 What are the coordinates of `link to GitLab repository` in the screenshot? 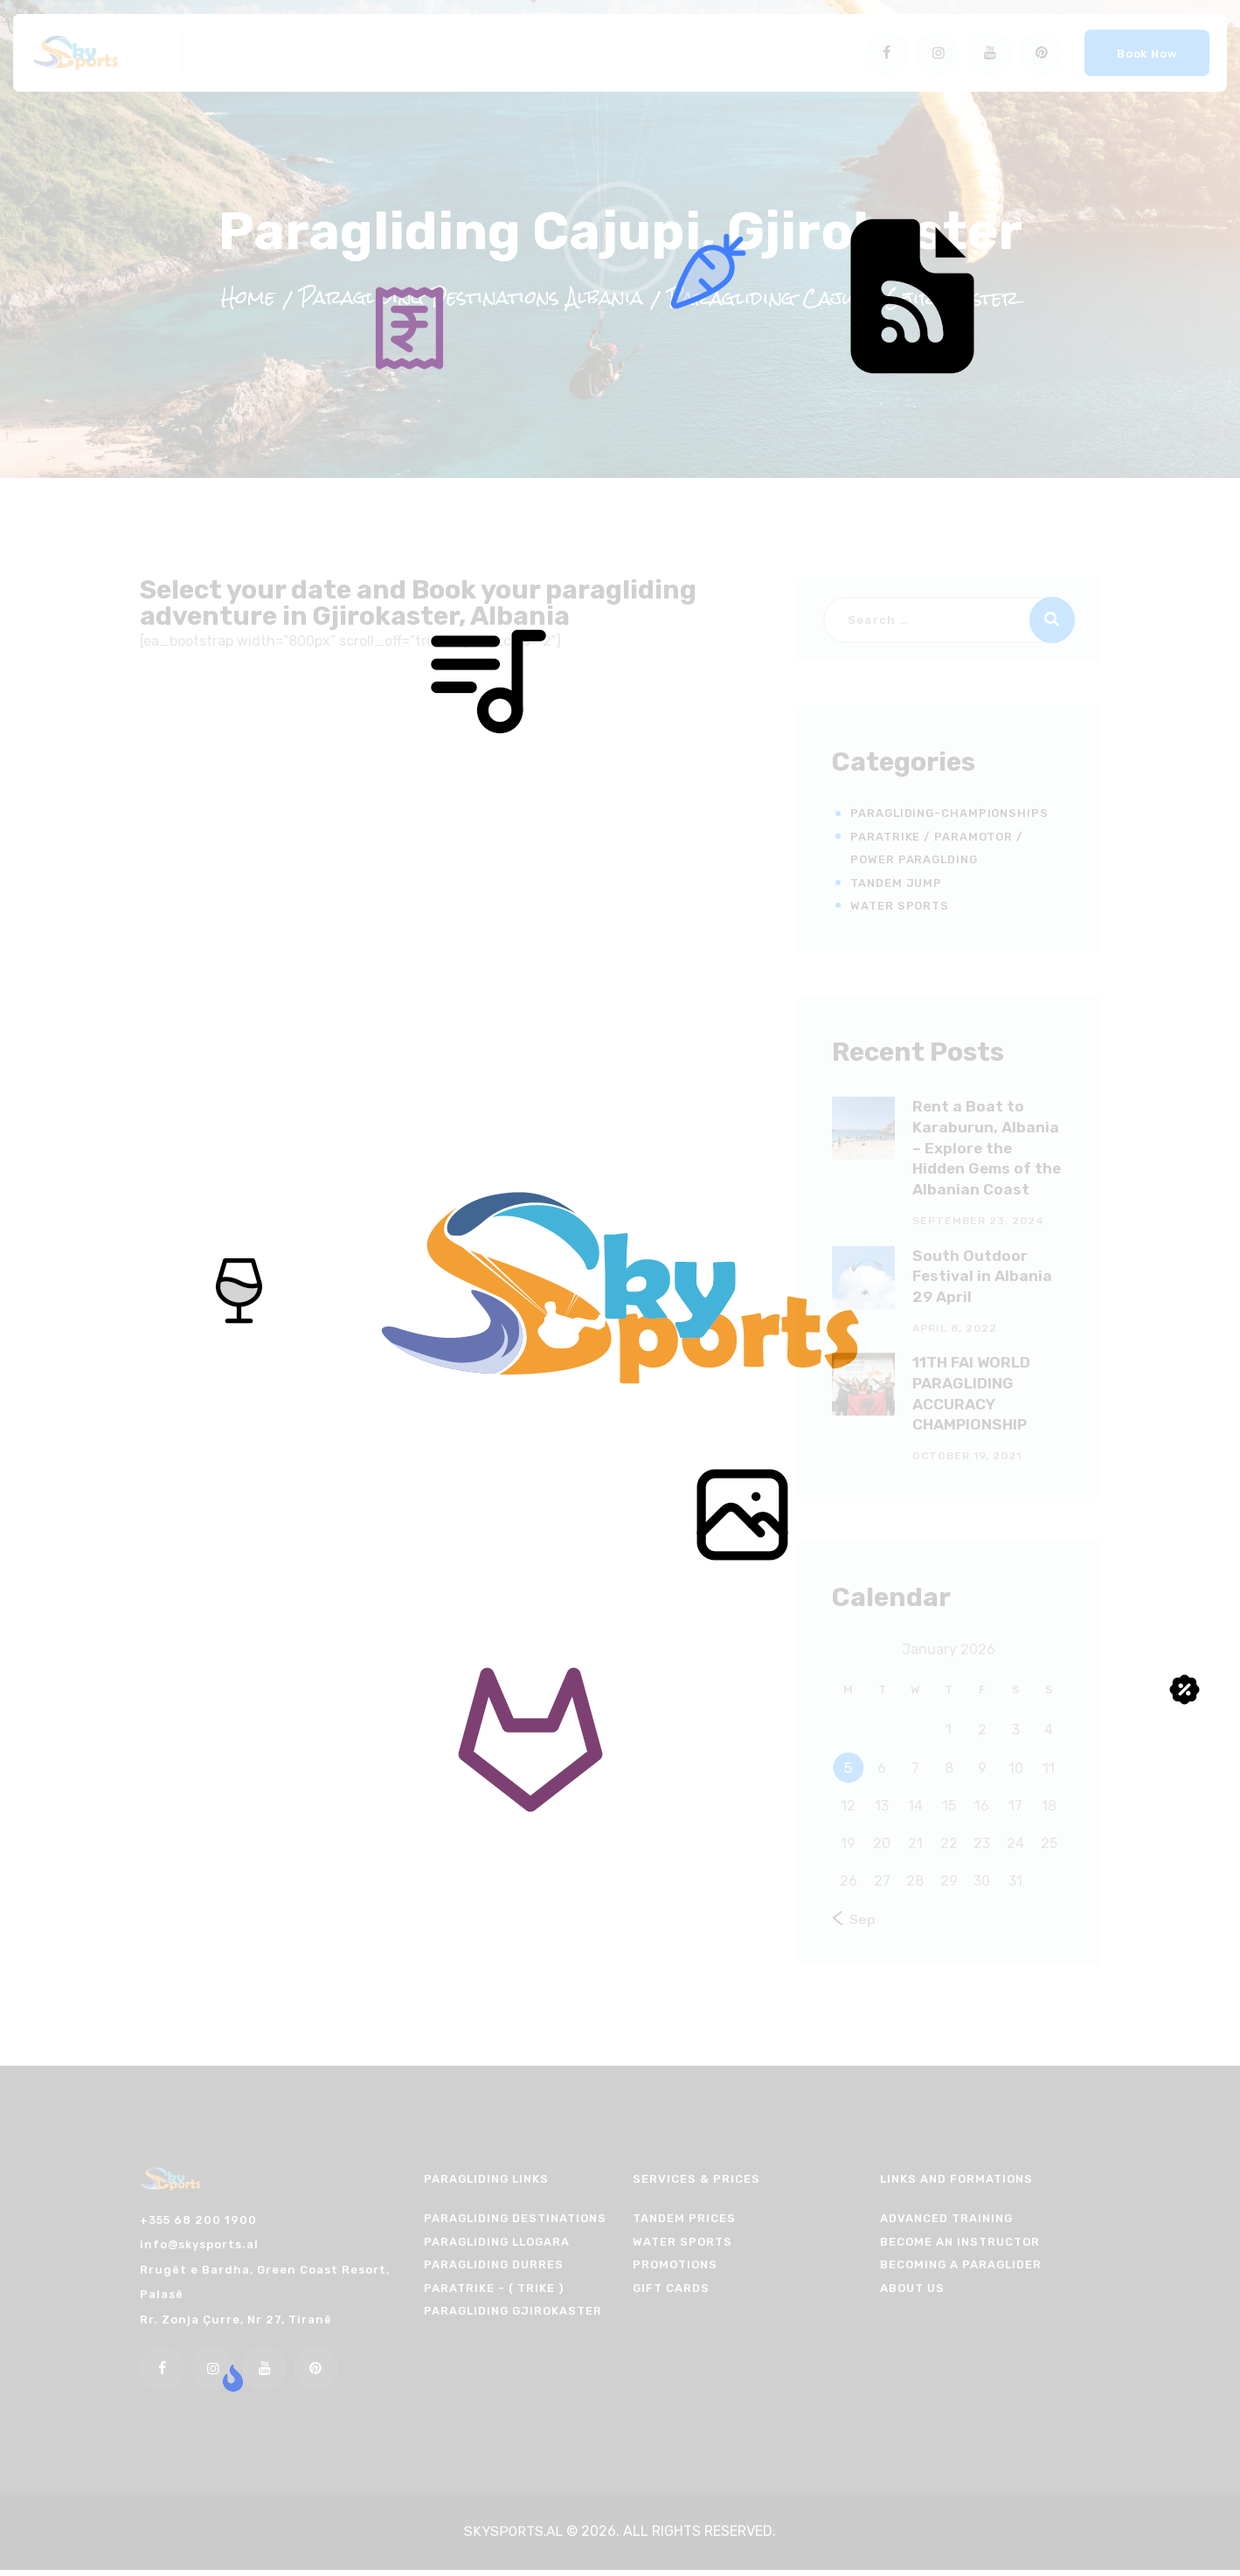 It's located at (530, 1740).